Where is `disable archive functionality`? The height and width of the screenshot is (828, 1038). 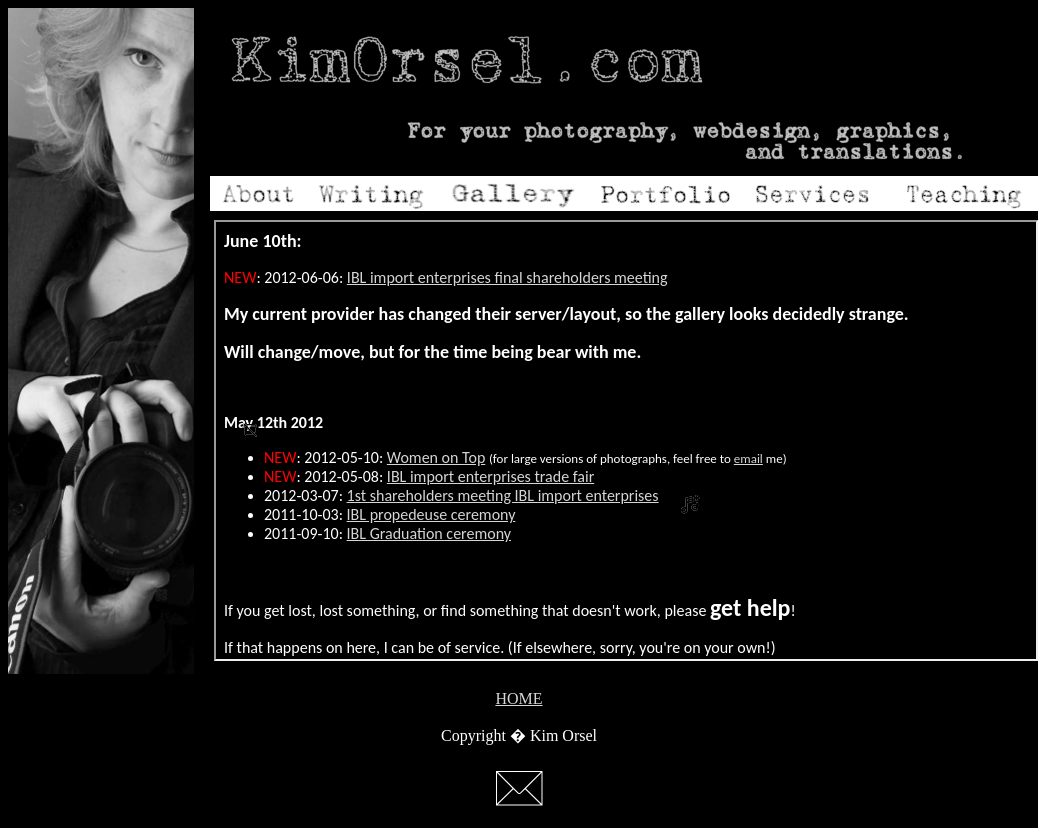
disable archive functionality is located at coordinates (250, 430).